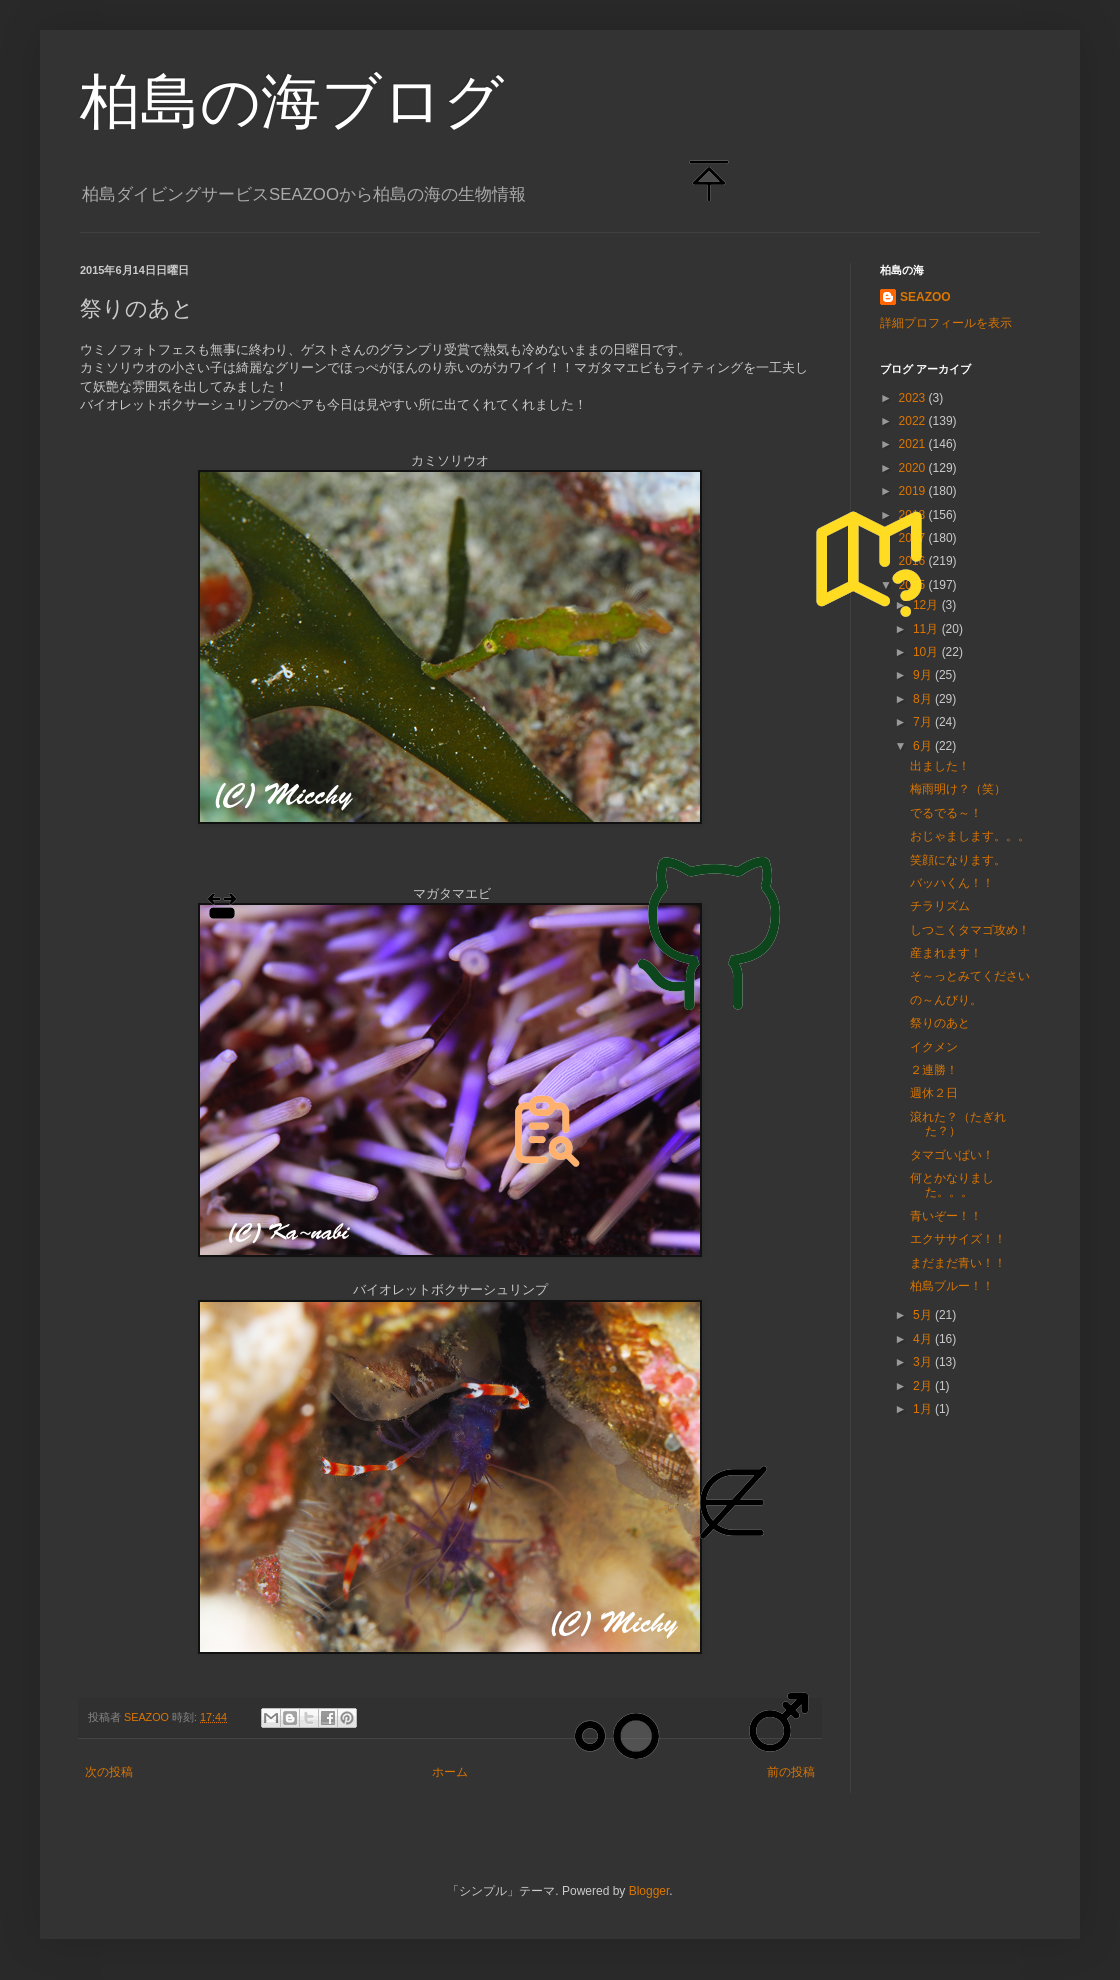  What do you see at coordinates (545, 1129) in the screenshot?
I see `search through reports or documents` at bounding box center [545, 1129].